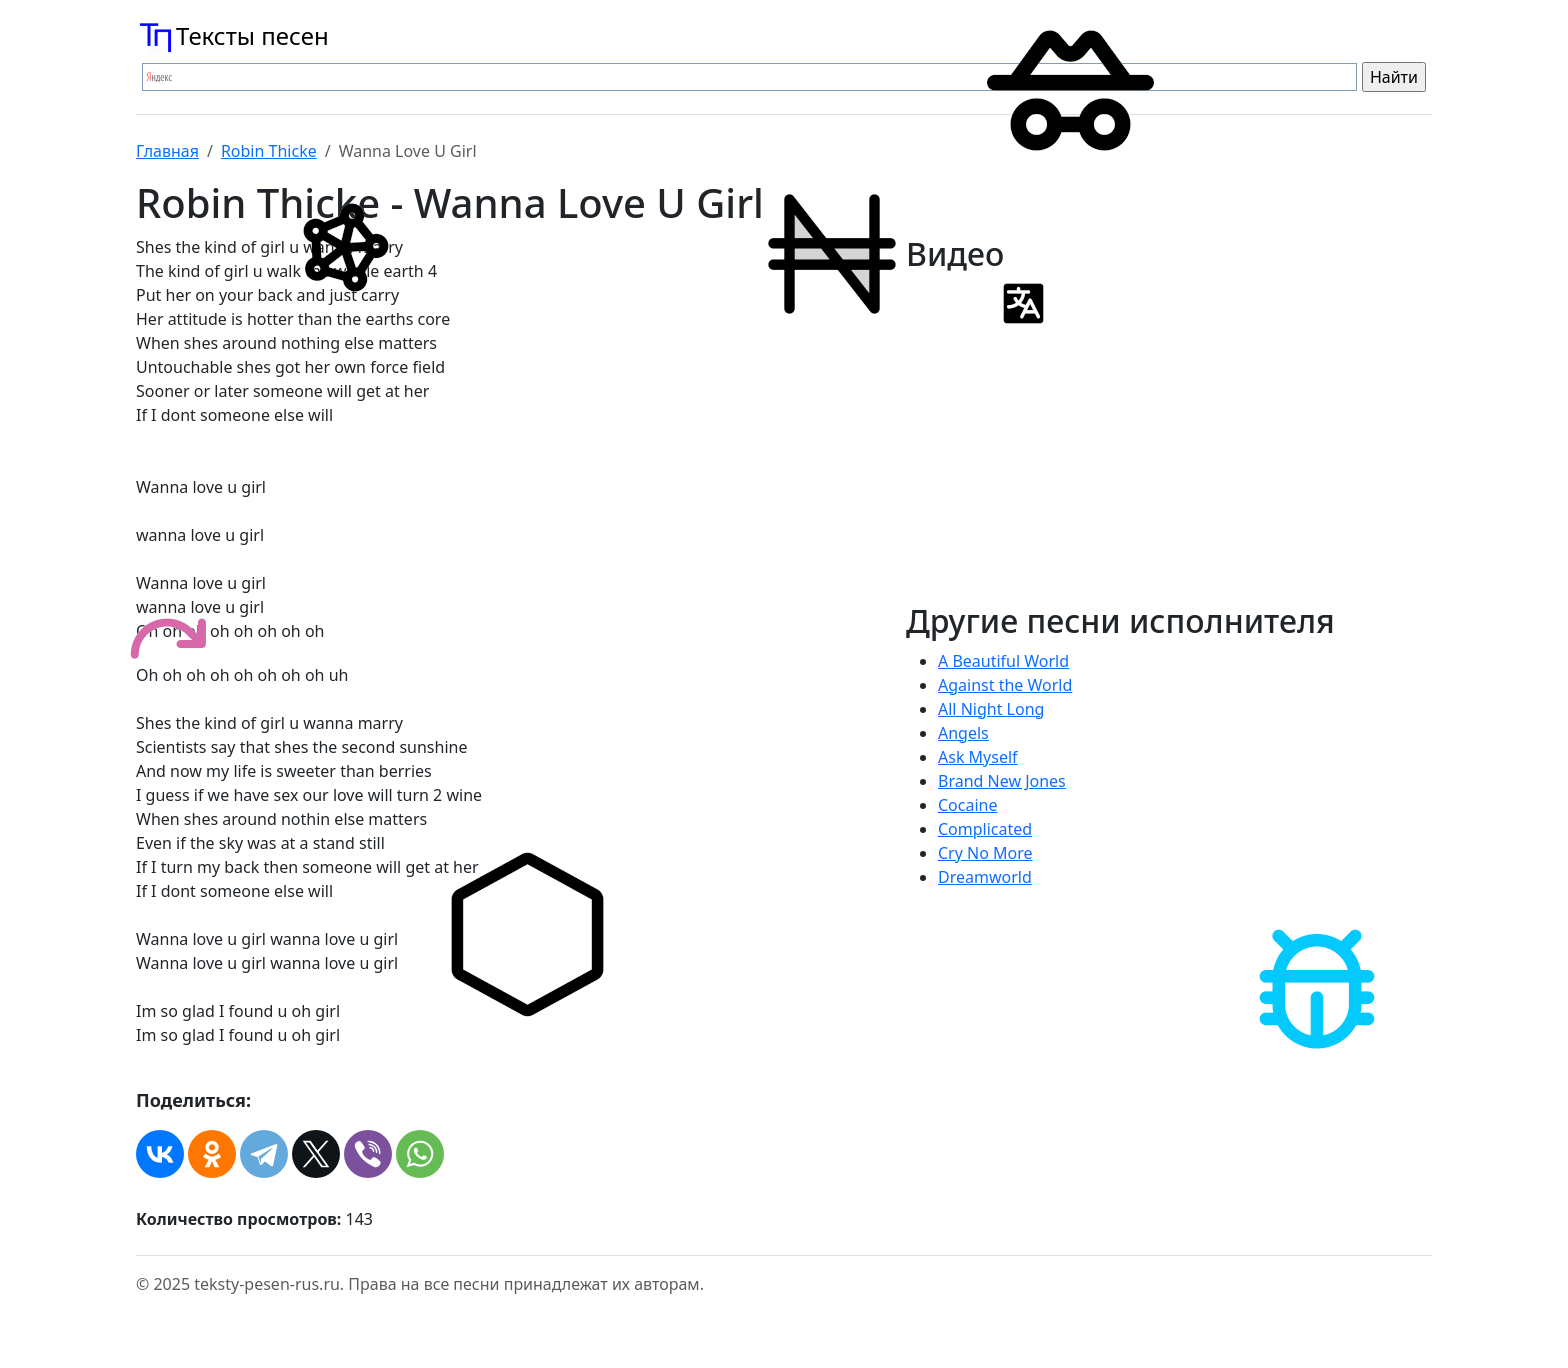 This screenshot has height=1368, width=1568. What do you see at coordinates (1317, 987) in the screenshot?
I see `report a bug or issue` at bounding box center [1317, 987].